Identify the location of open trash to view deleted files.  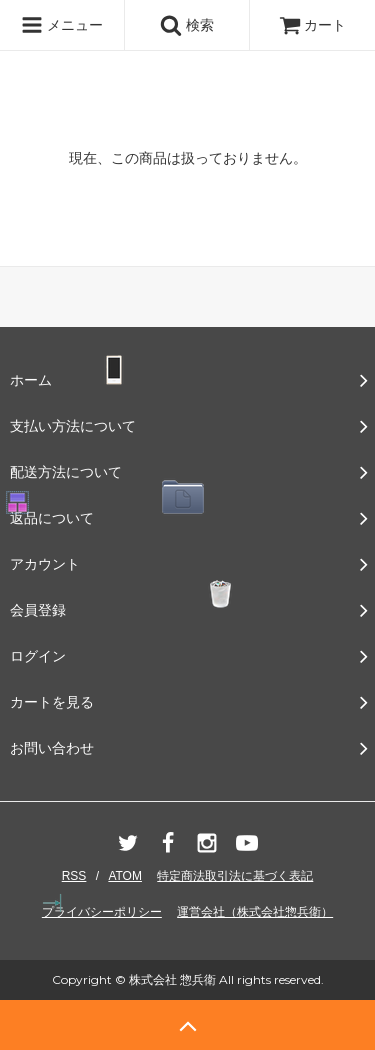
(220, 594).